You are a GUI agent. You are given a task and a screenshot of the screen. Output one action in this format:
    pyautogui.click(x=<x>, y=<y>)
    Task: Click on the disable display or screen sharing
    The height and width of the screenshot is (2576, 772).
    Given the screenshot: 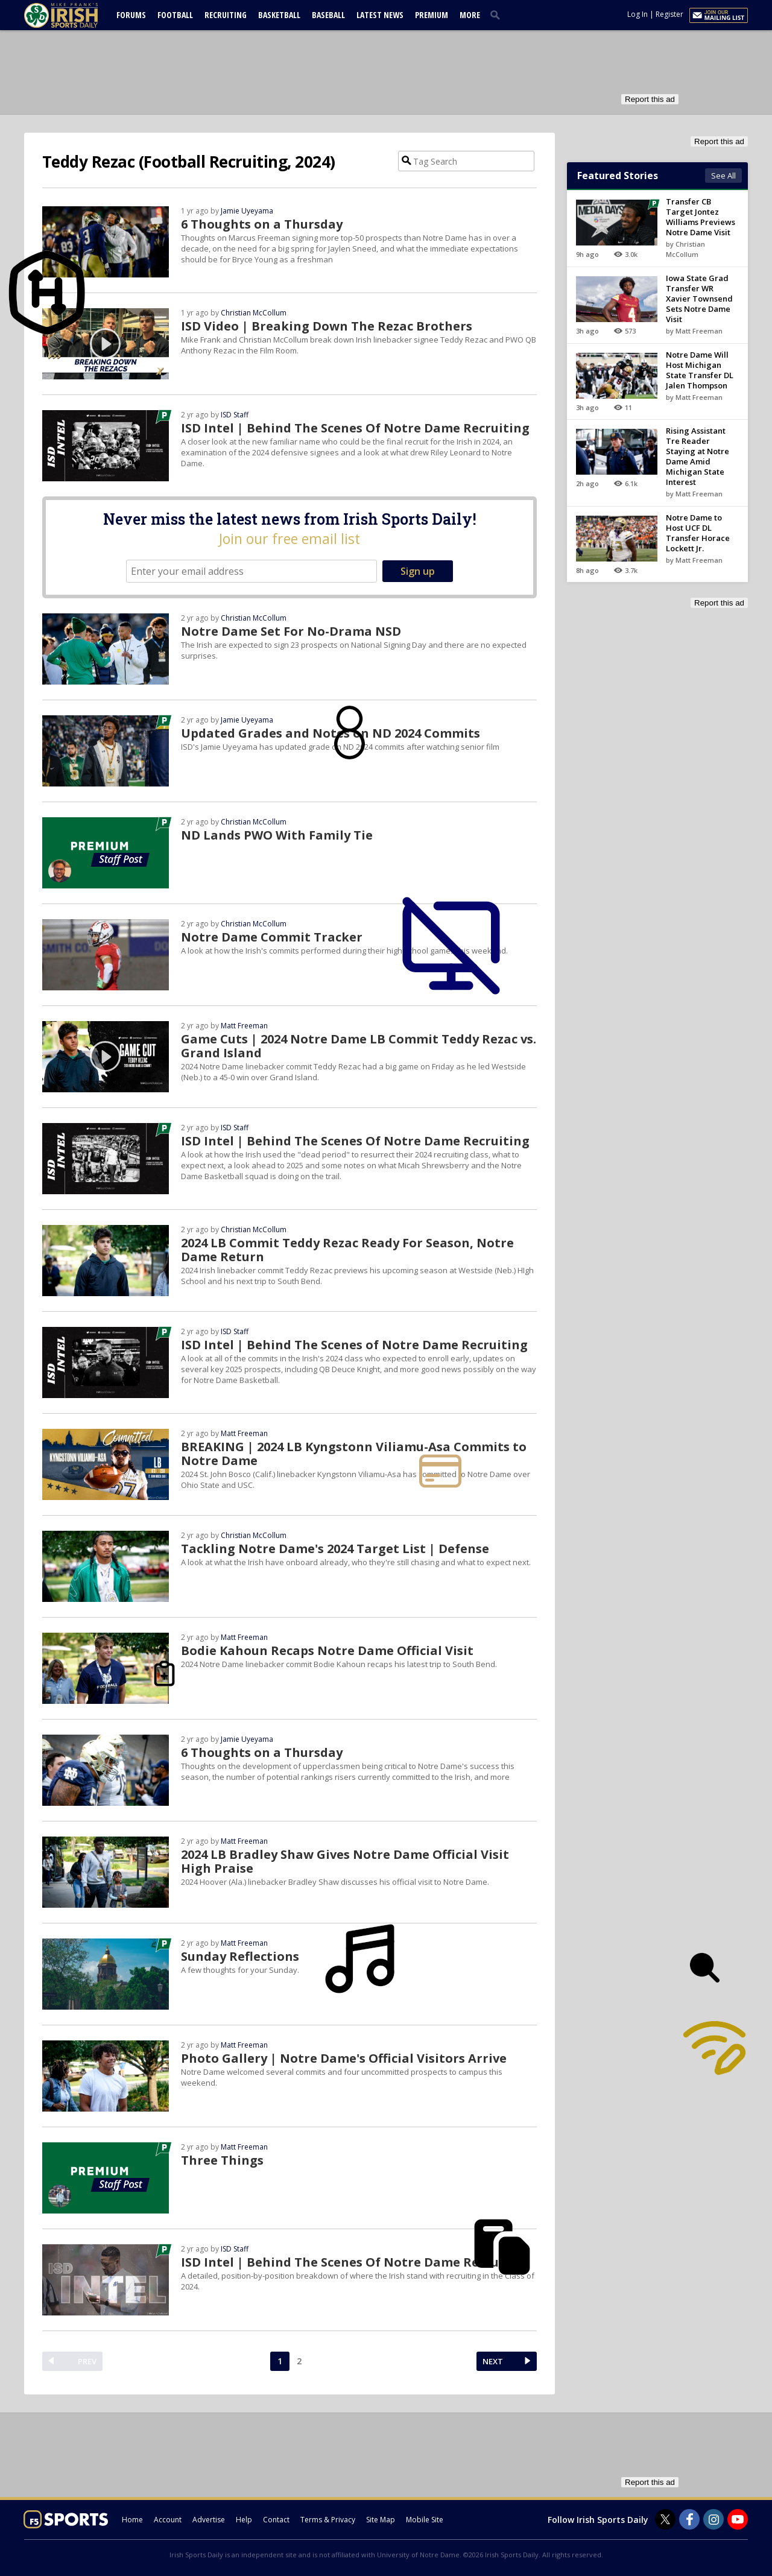 What is the action you would take?
    pyautogui.click(x=451, y=946)
    